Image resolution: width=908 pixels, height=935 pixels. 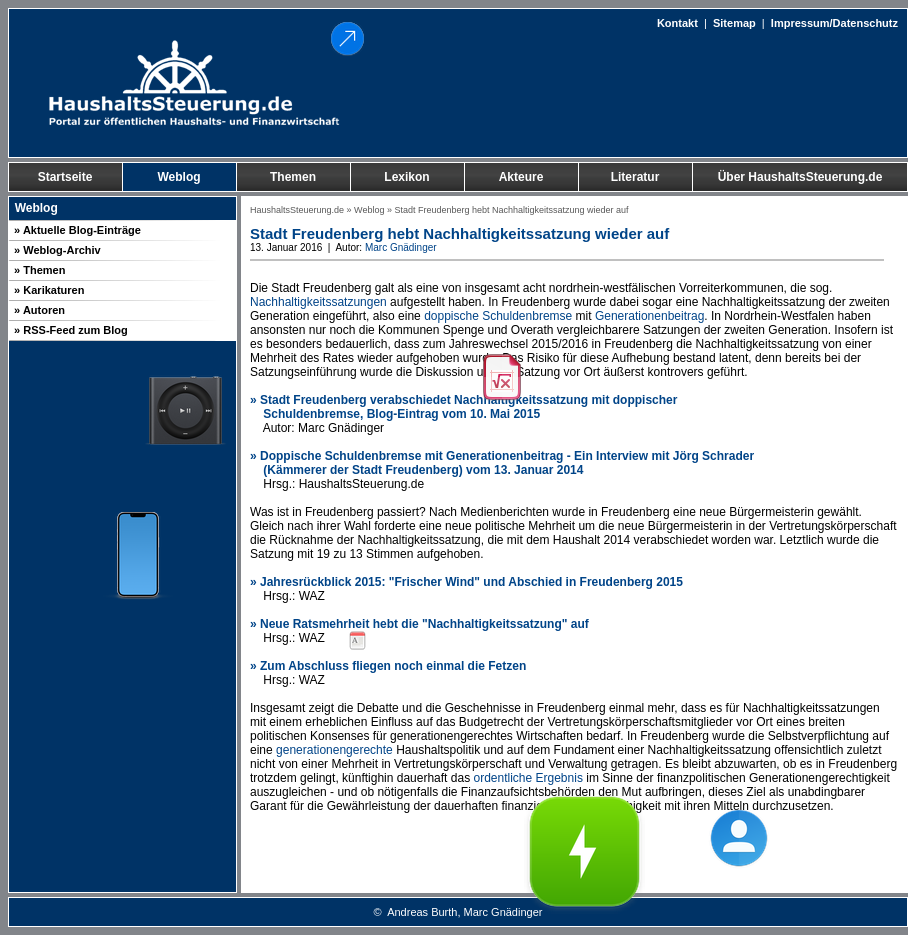 What do you see at coordinates (138, 556) in the screenshot?
I see `iPhone 13 device icon` at bounding box center [138, 556].